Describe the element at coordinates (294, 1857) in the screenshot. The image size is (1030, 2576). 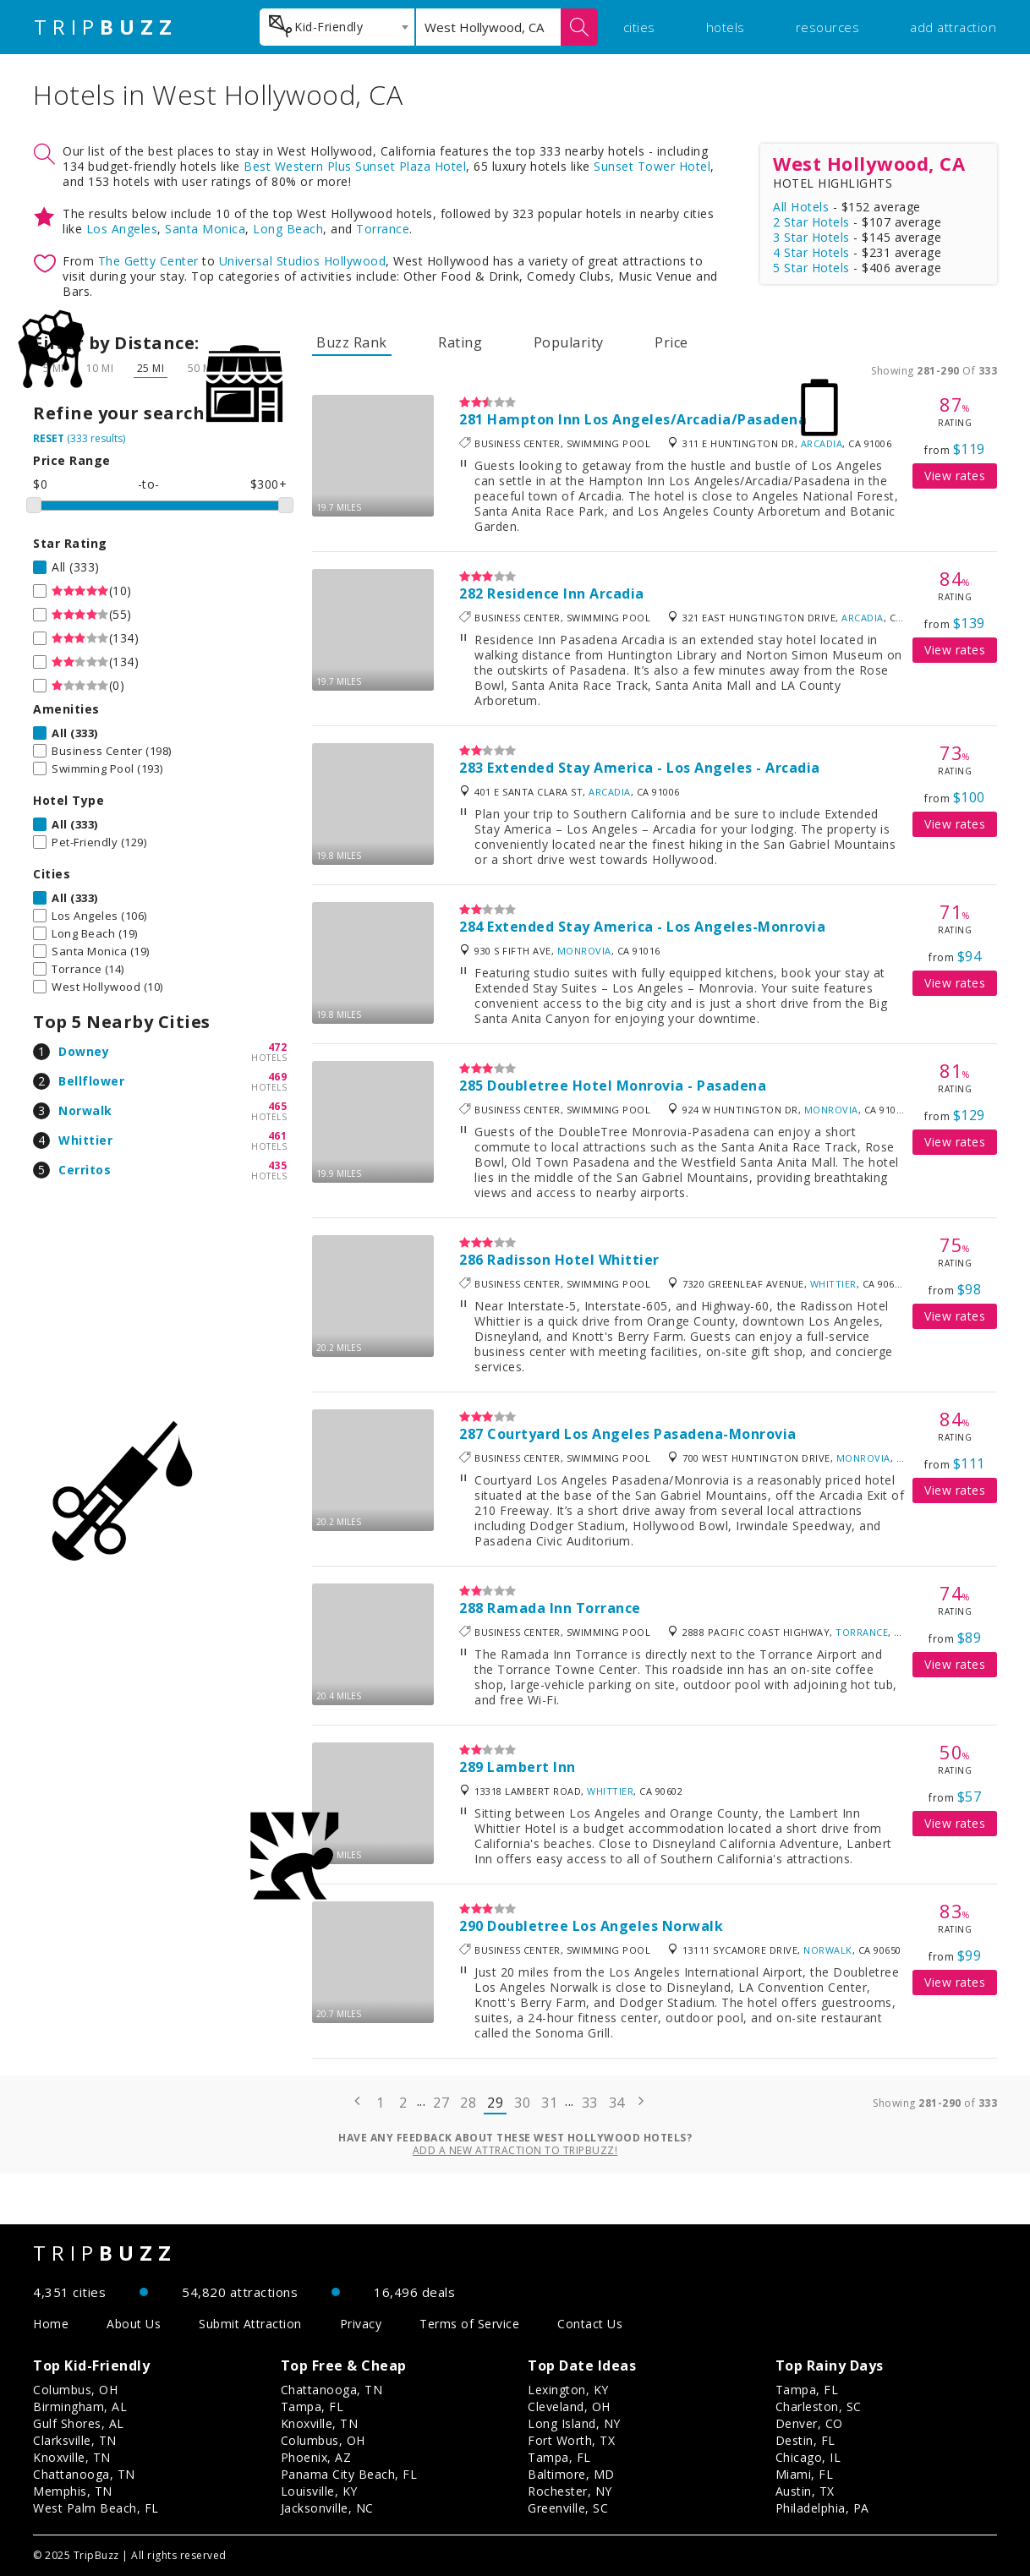
I see `indicates oppression or overwhelming force in gameplay` at that location.